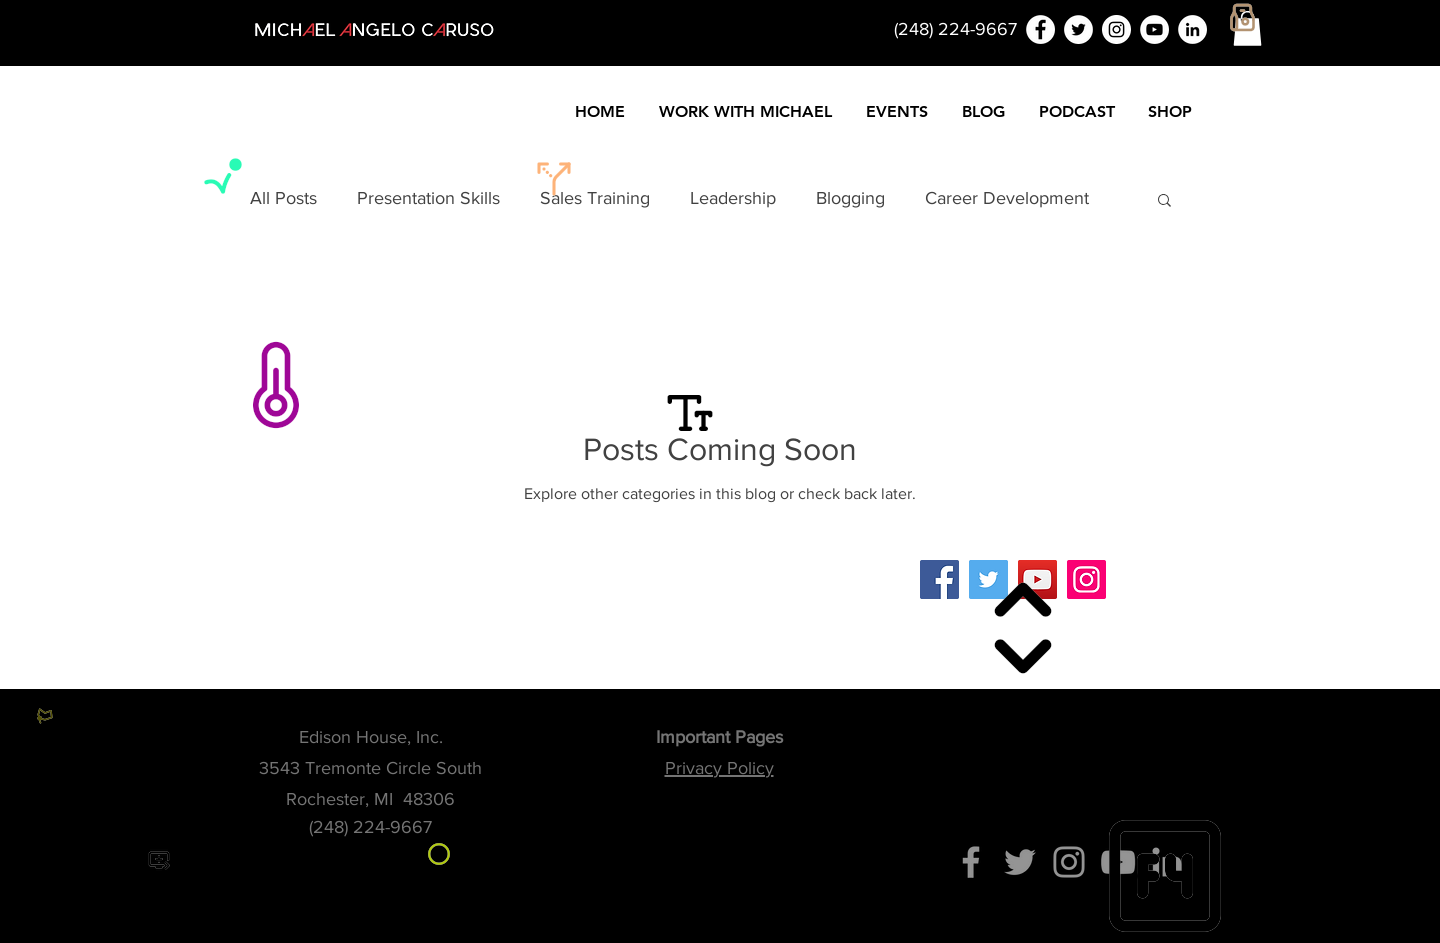 The height and width of the screenshot is (943, 1440). What do you see at coordinates (554, 179) in the screenshot?
I see `take alternate route to the right` at bounding box center [554, 179].